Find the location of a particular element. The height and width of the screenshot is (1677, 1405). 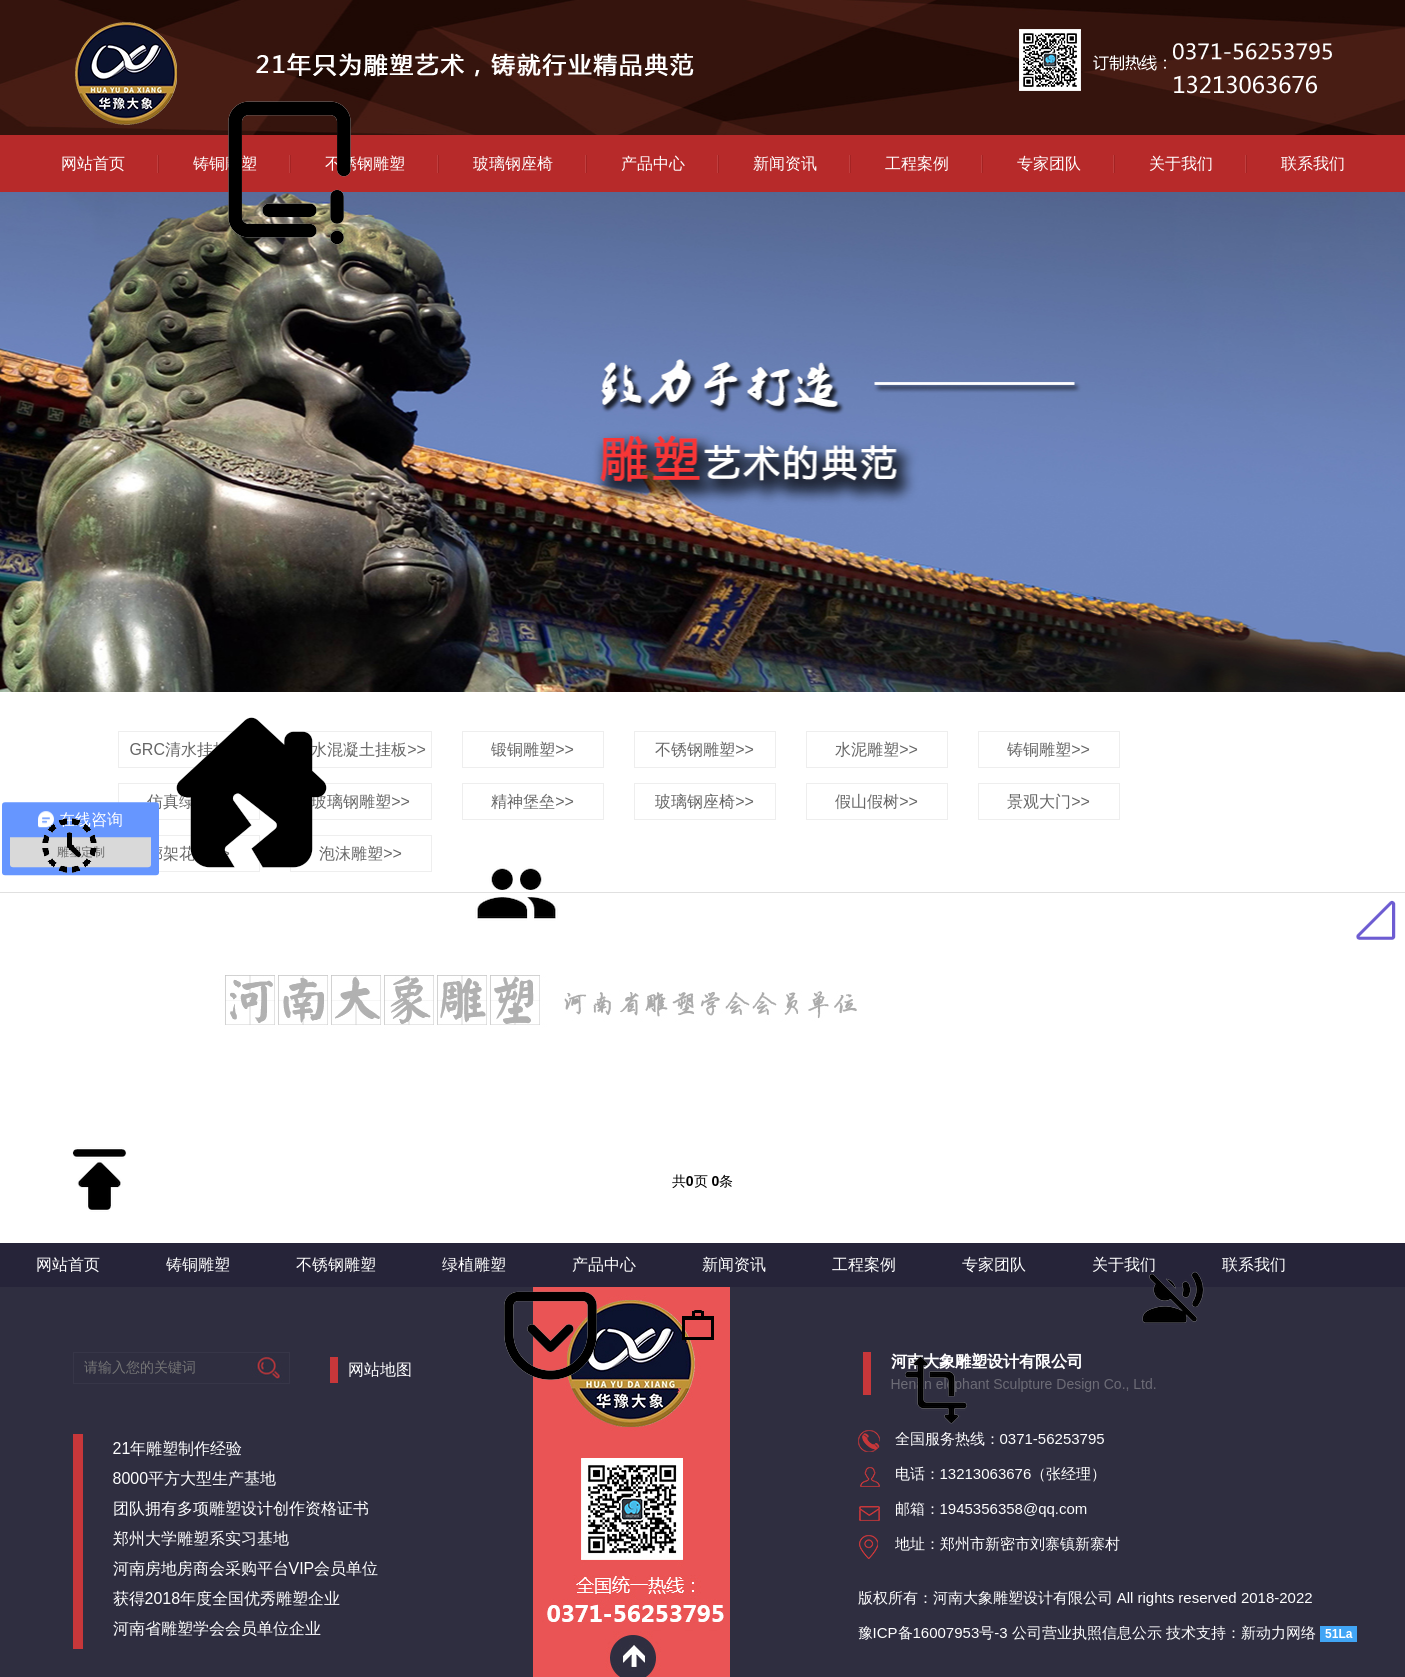

iPad device error or warning is located at coordinates (289, 169).